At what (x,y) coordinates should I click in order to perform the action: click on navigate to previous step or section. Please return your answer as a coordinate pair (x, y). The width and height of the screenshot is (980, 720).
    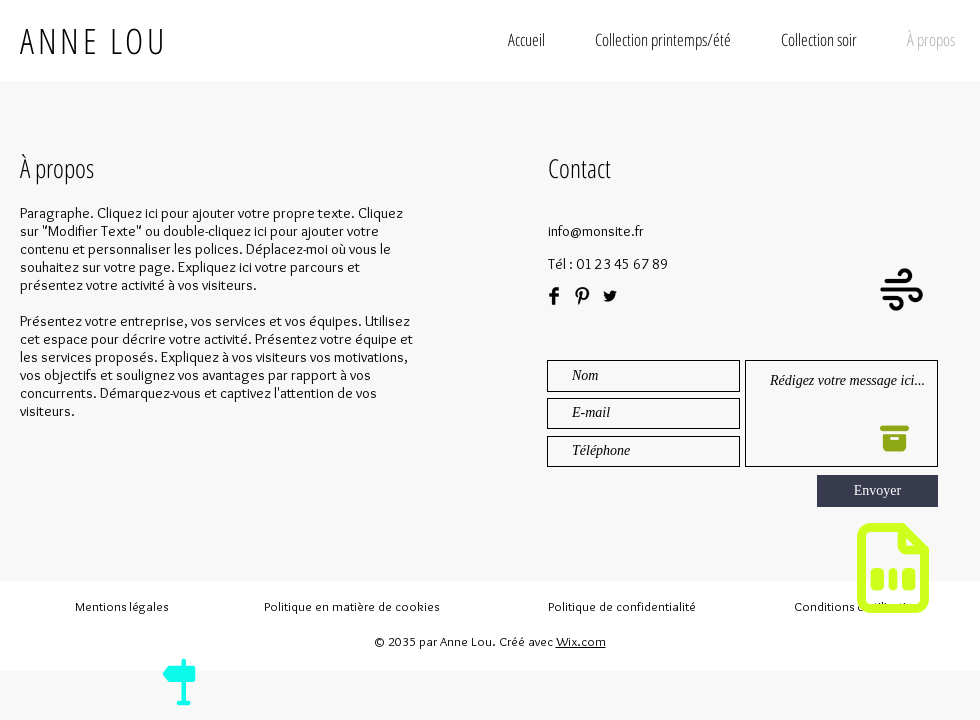
    Looking at the image, I should click on (179, 682).